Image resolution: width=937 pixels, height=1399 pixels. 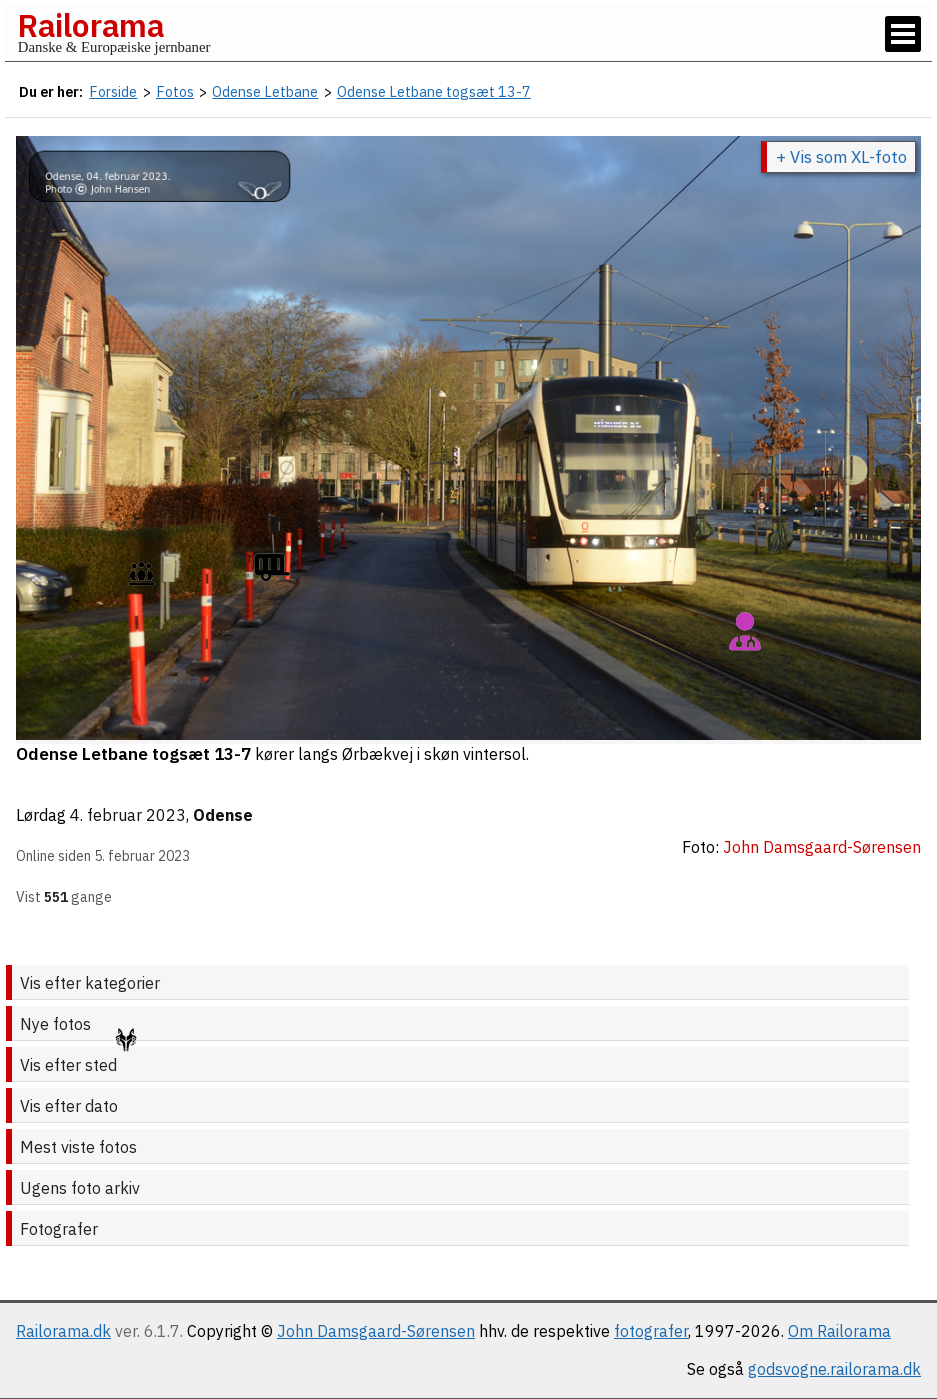 I want to click on view trailer or towing equipment options, so click(x=271, y=566).